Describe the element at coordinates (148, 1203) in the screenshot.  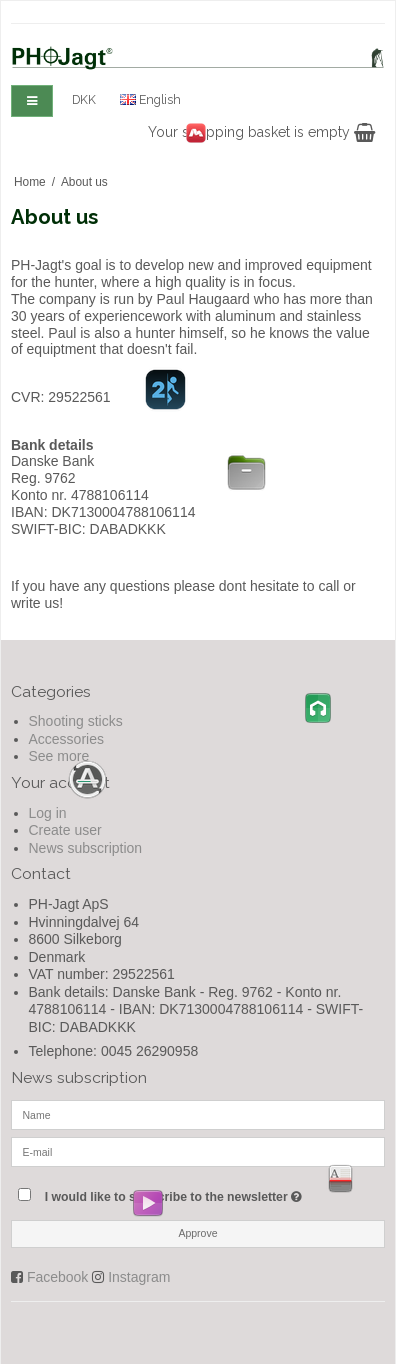
I see `open the videos or media player app` at that location.